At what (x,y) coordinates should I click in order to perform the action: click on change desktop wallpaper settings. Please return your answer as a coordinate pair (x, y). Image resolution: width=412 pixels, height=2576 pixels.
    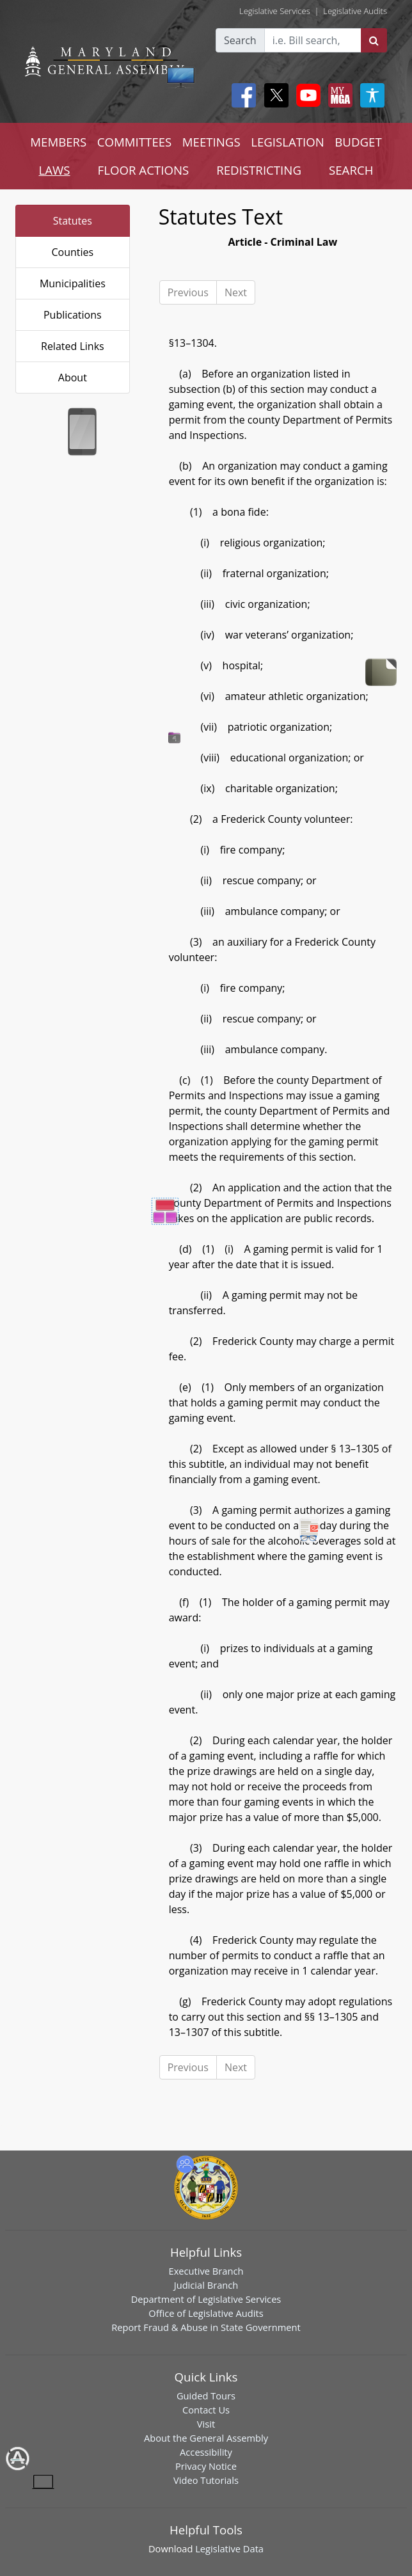
    Looking at the image, I should click on (381, 671).